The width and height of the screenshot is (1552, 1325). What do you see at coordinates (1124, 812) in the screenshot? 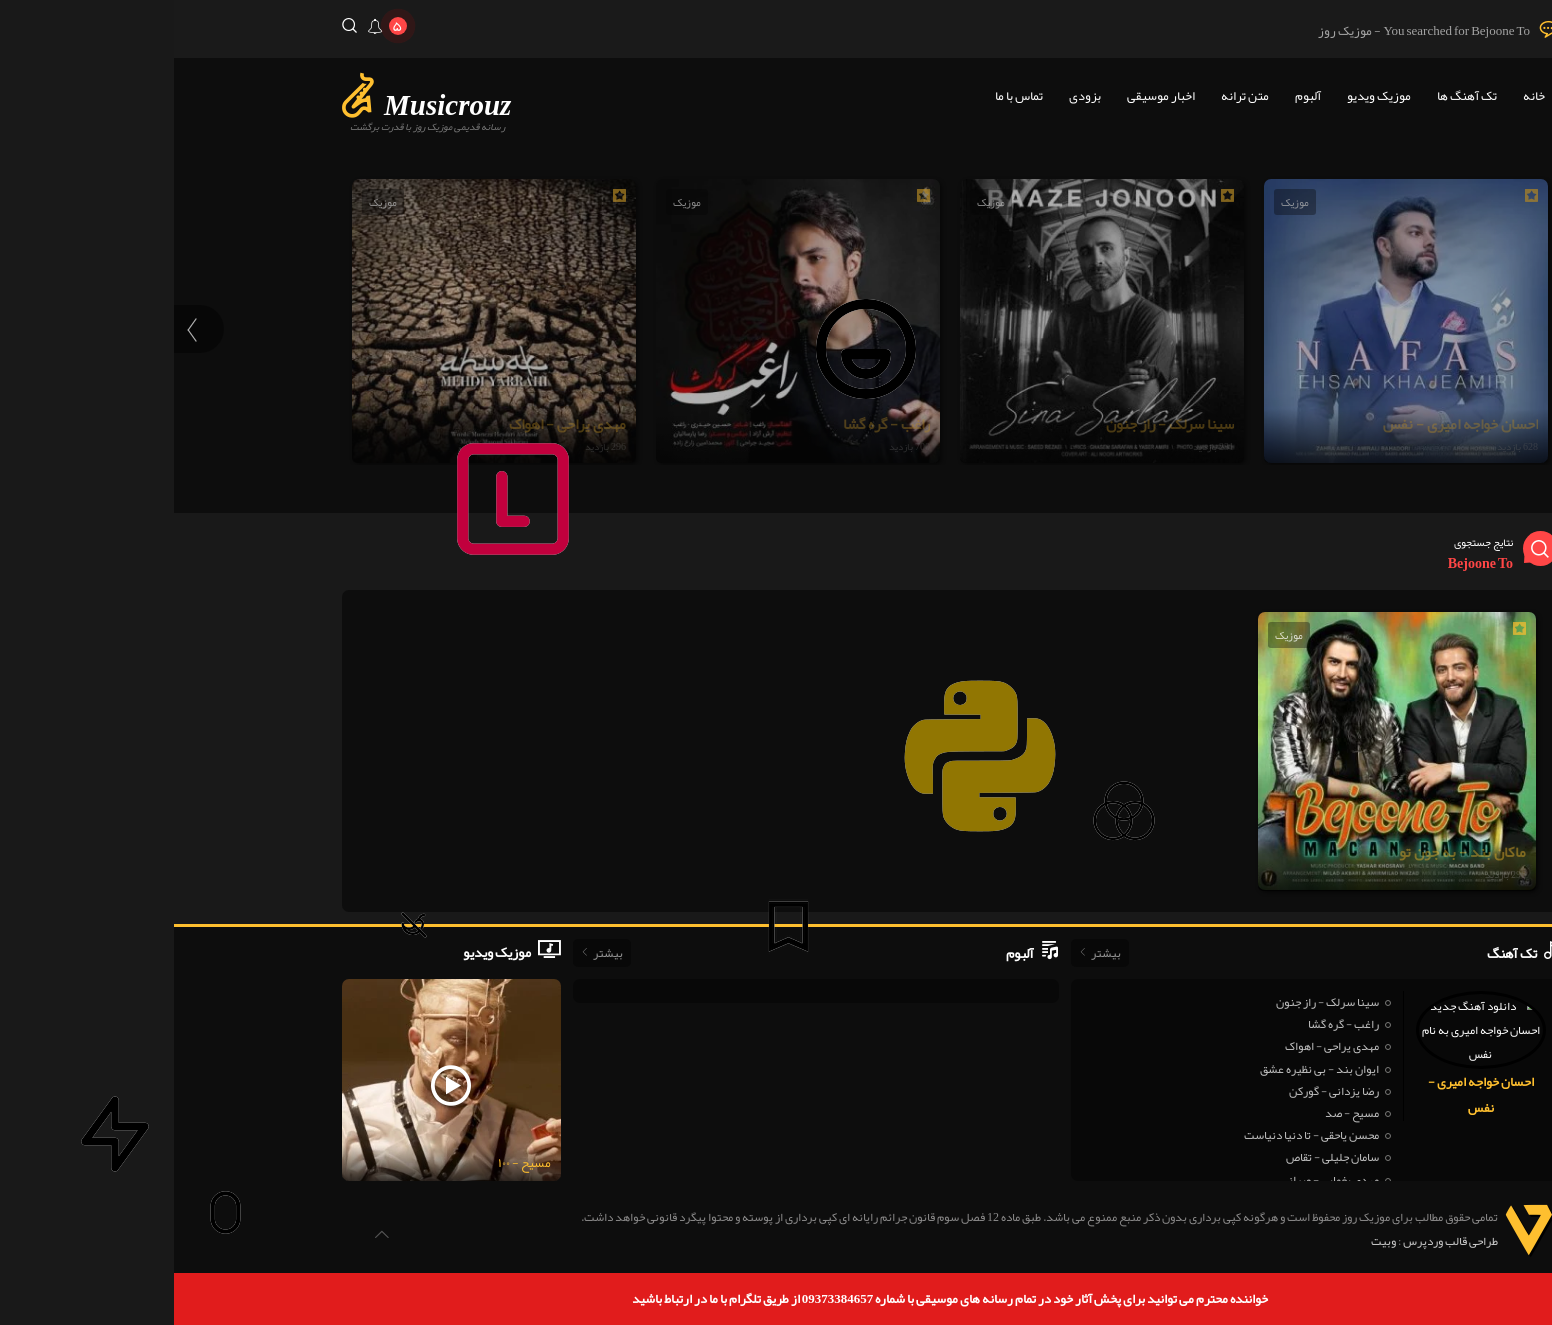
I see `view overlapping categories or sets` at bounding box center [1124, 812].